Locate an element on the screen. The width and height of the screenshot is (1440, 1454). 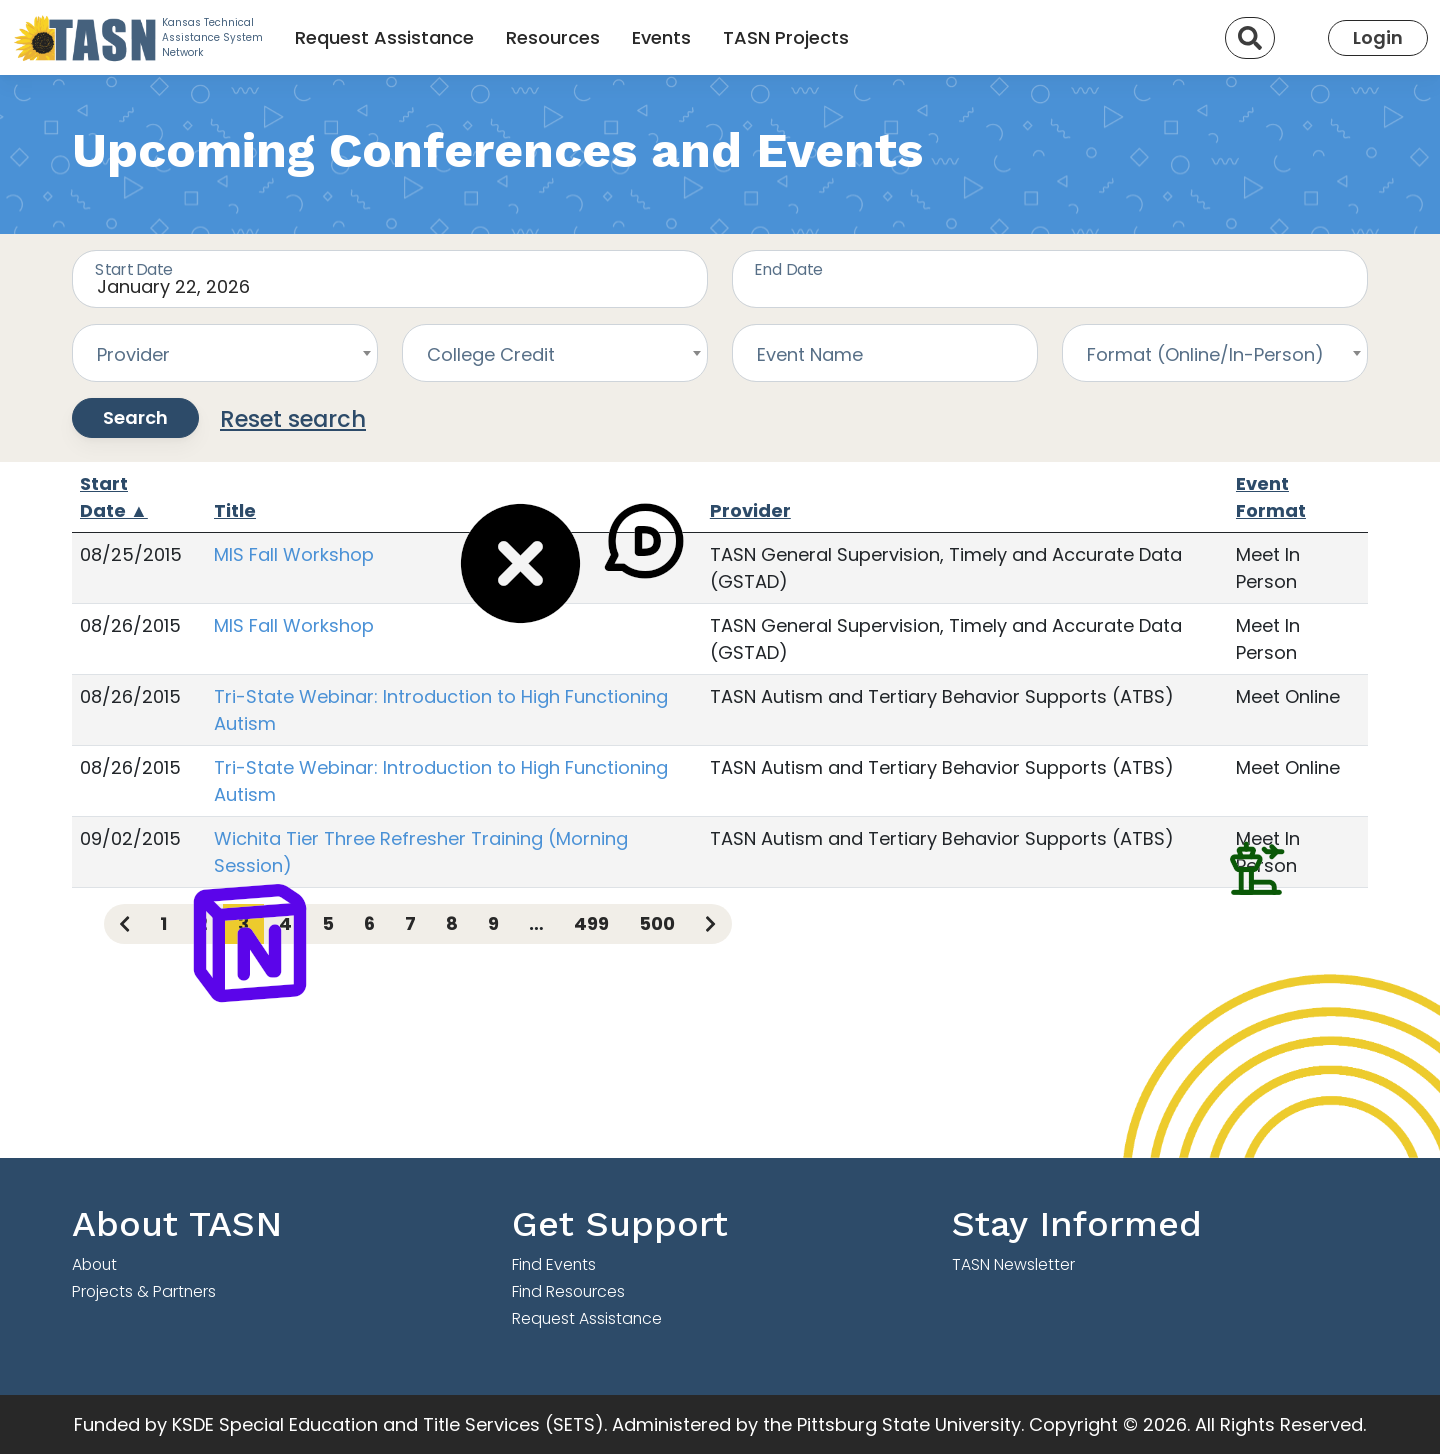
close or dismiss a dialog is located at coordinates (520, 563).